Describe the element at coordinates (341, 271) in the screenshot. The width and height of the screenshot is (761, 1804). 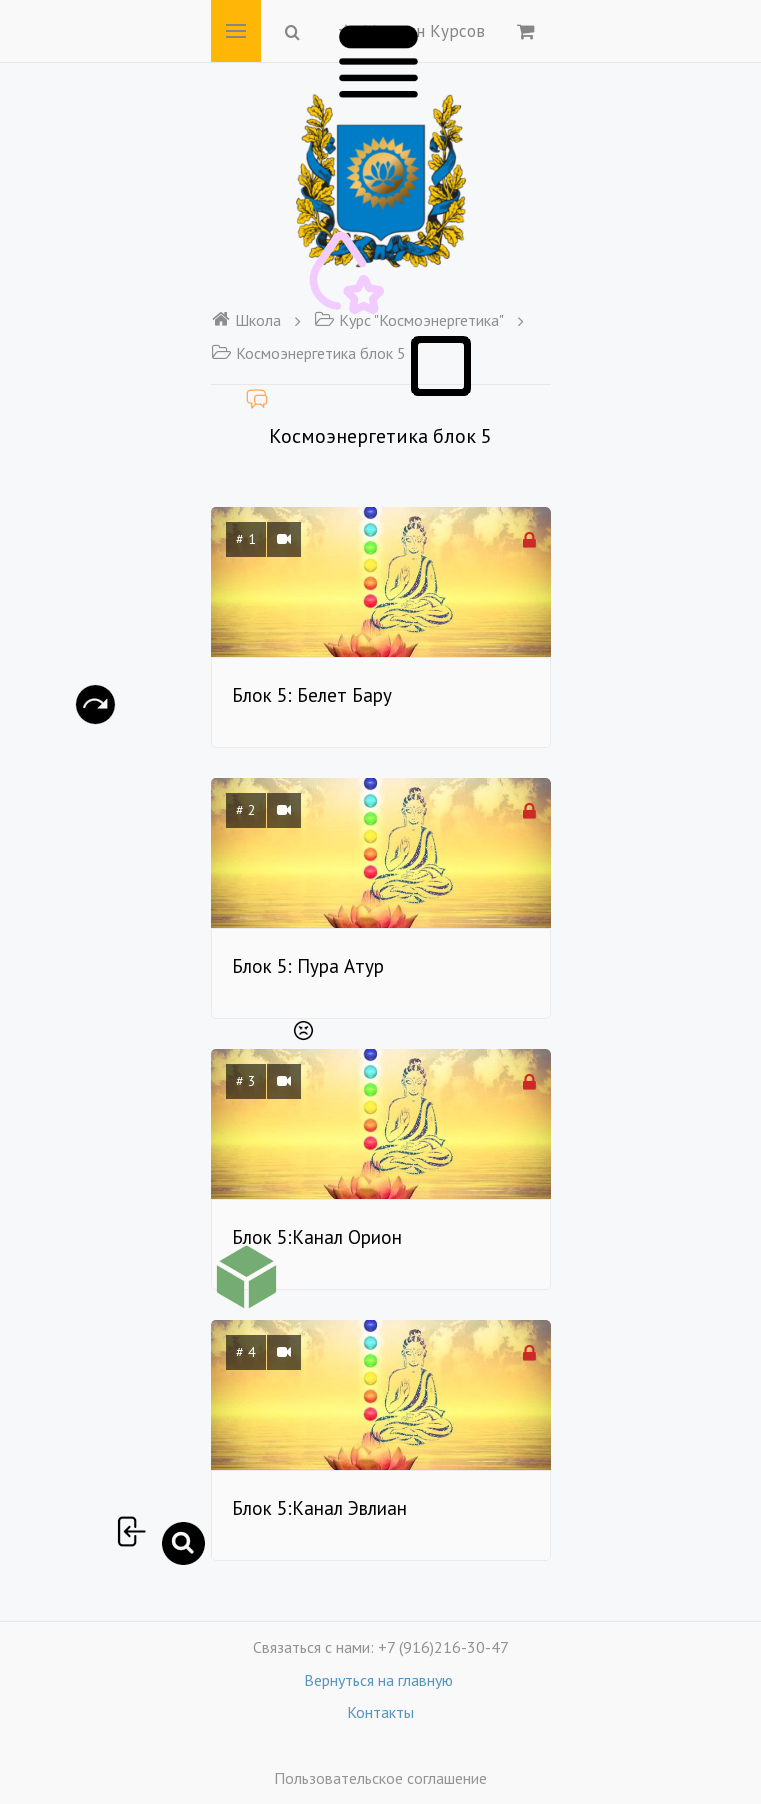
I see `mark a water or hydration entry as favorite` at that location.